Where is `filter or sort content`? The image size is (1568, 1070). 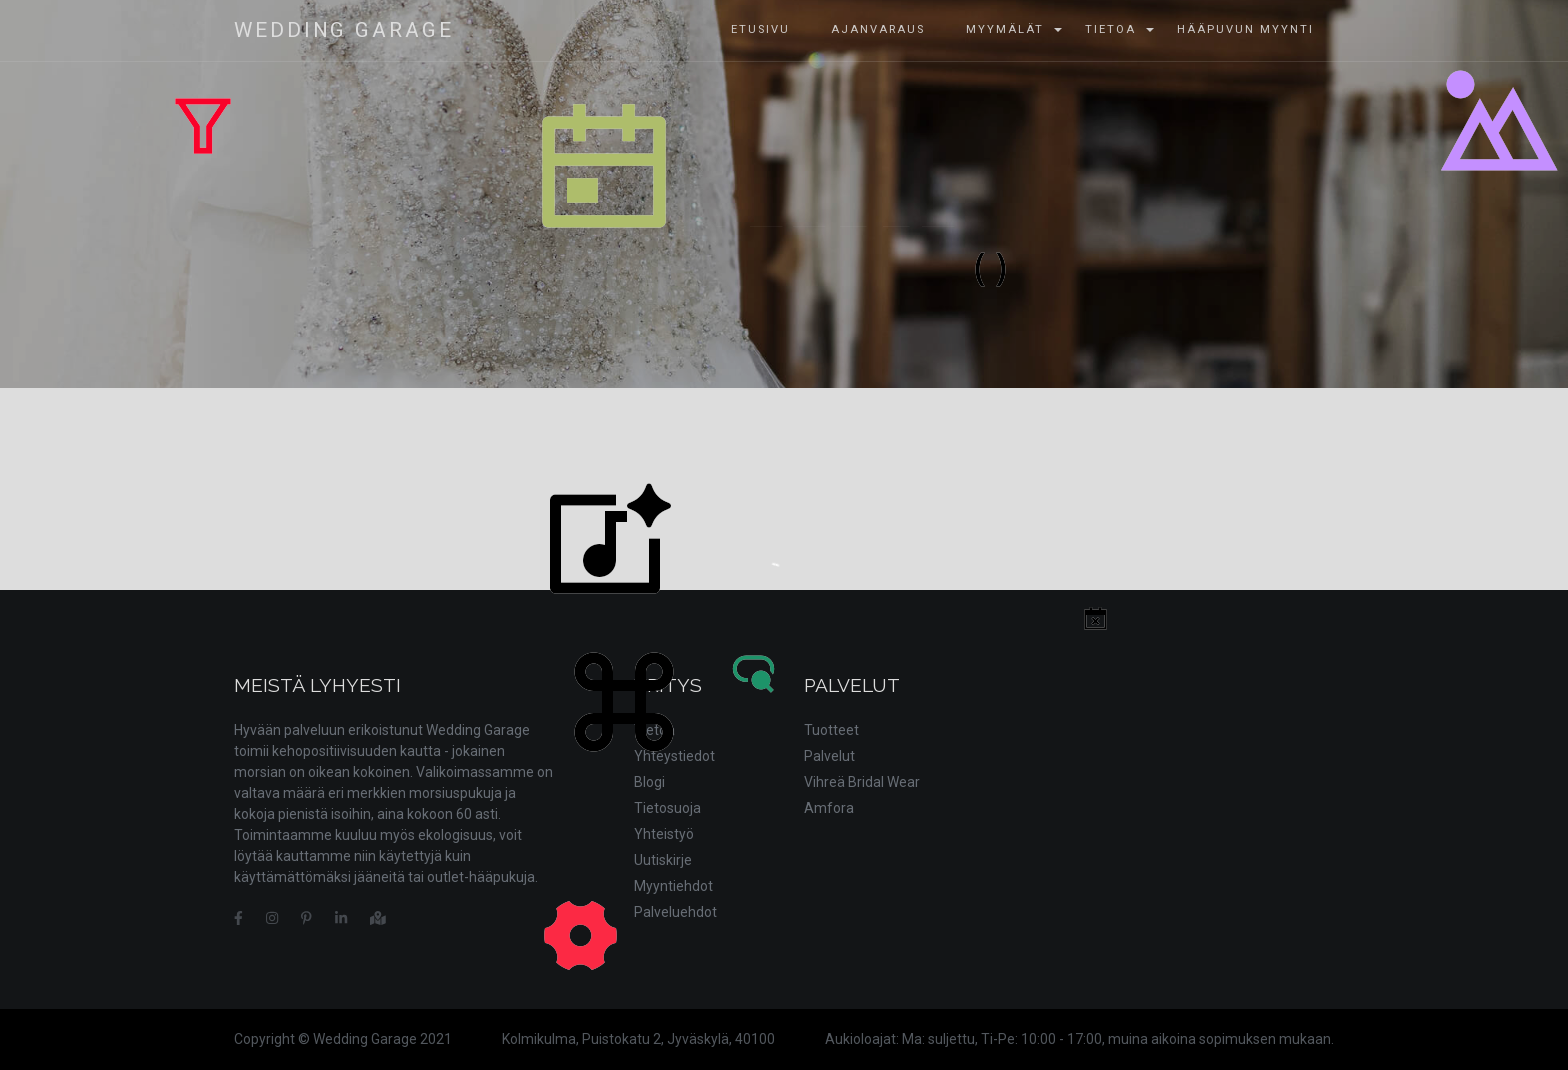 filter or sort content is located at coordinates (203, 123).